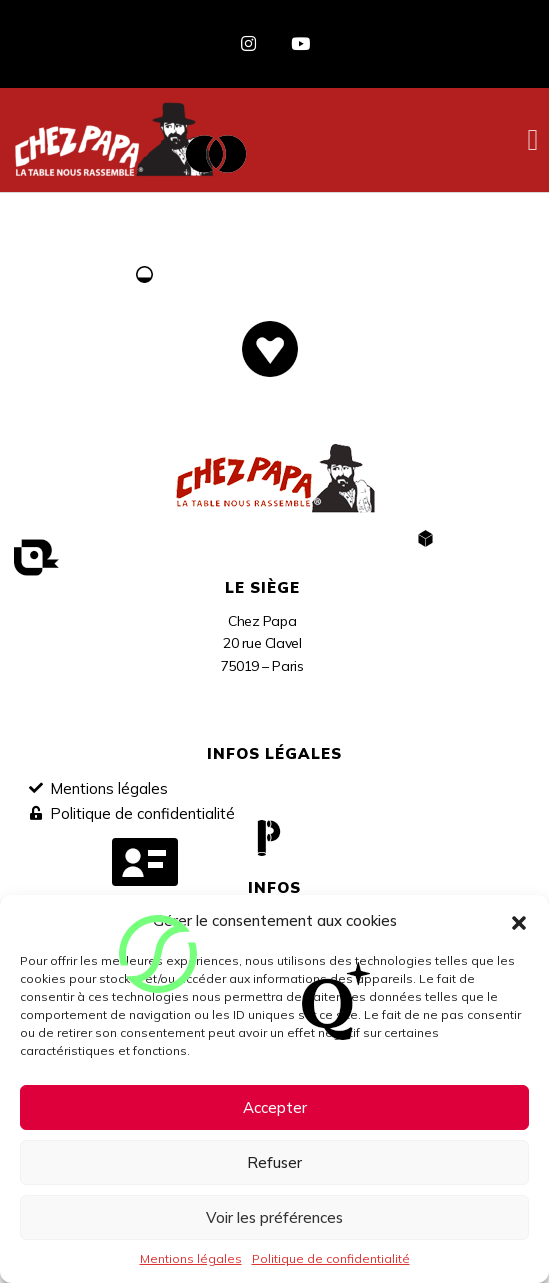  What do you see at coordinates (158, 954) in the screenshot?
I see `open the OneStream app` at bounding box center [158, 954].